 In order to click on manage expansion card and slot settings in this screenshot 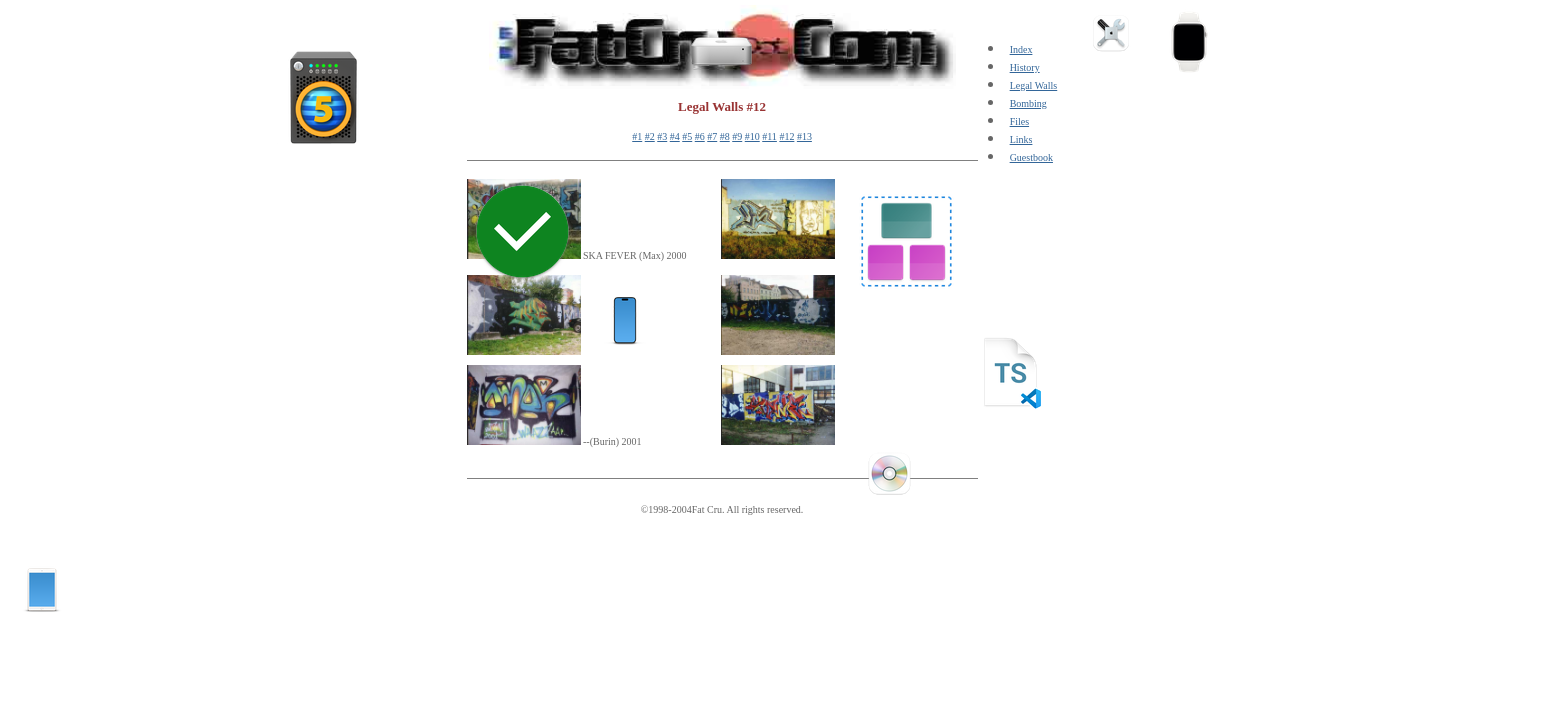, I will do `click(1111, 33)`.